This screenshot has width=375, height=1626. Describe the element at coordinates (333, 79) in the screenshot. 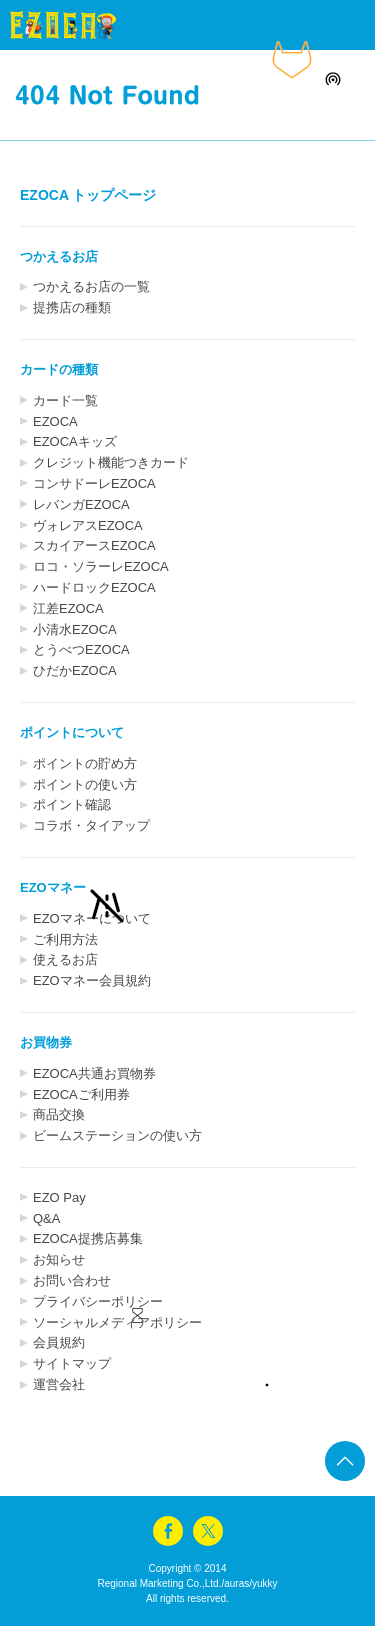

I see `start a live broadcast or stream` at that location.